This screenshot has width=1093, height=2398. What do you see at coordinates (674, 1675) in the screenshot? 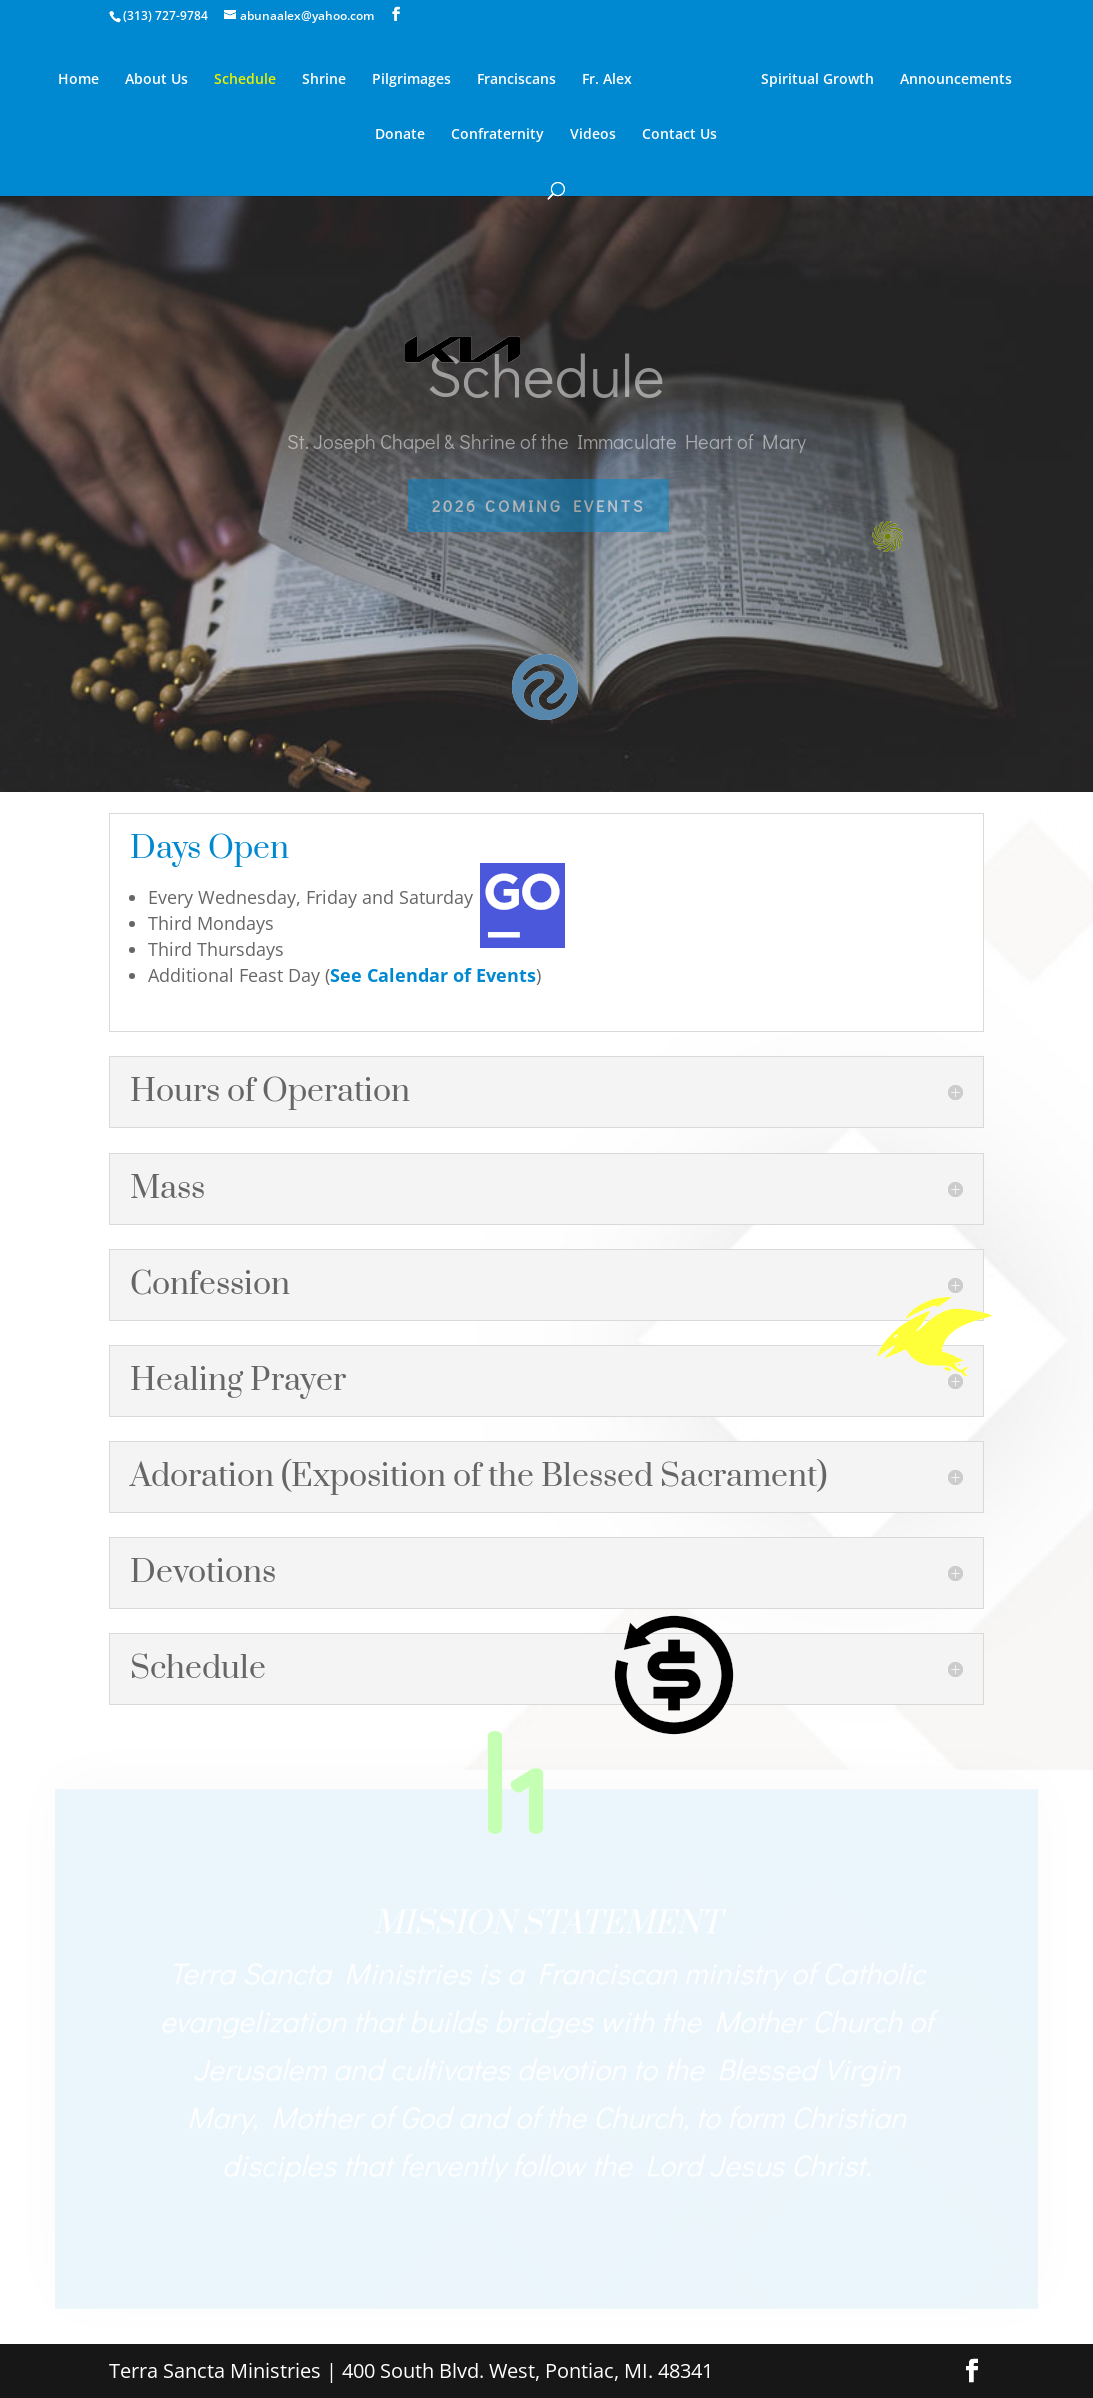
I see `request a refund for a purchase` at bounding box center [674, 1675].